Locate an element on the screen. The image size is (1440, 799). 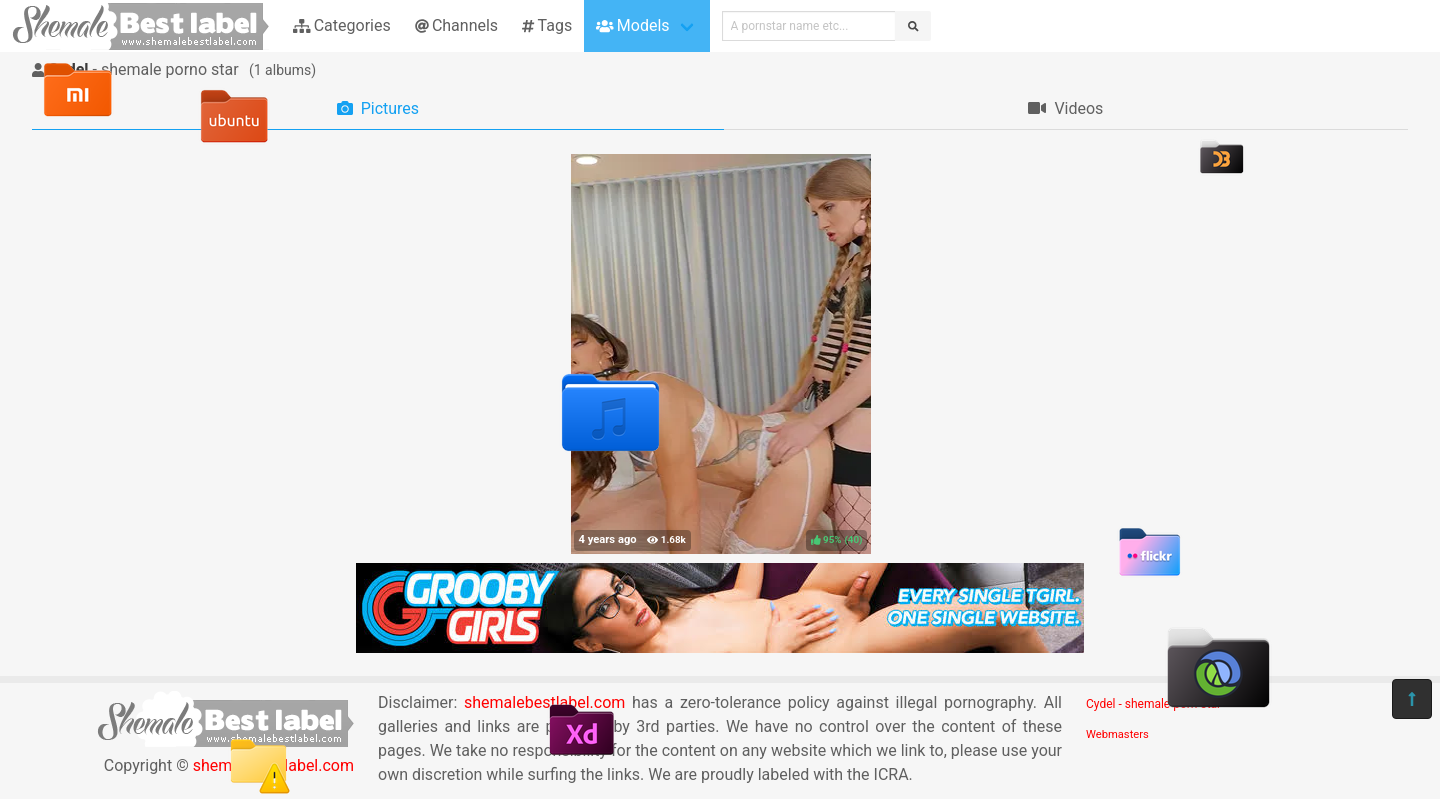
open folder containing flickr downloads or exports is located at coordinates (1149, 553).